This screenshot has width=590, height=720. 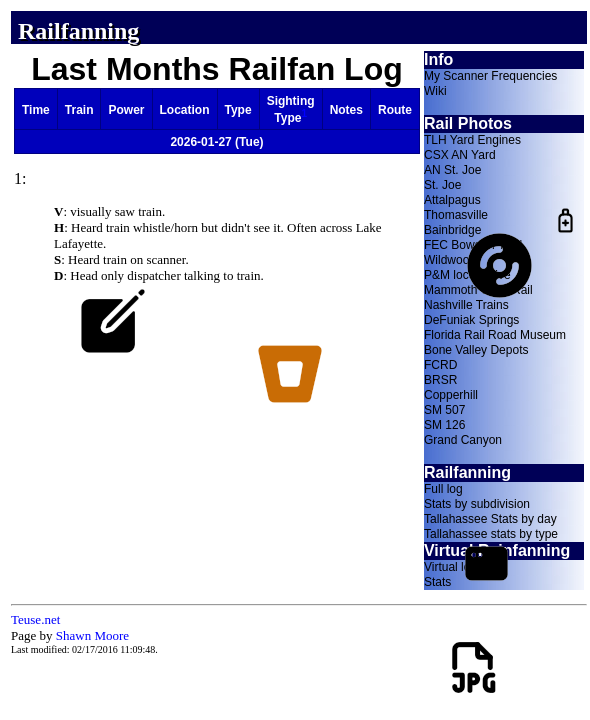 What do you see at coordinates (486, 563) in the screenshot?
I see `open application window` at bounding box center [486, 563].